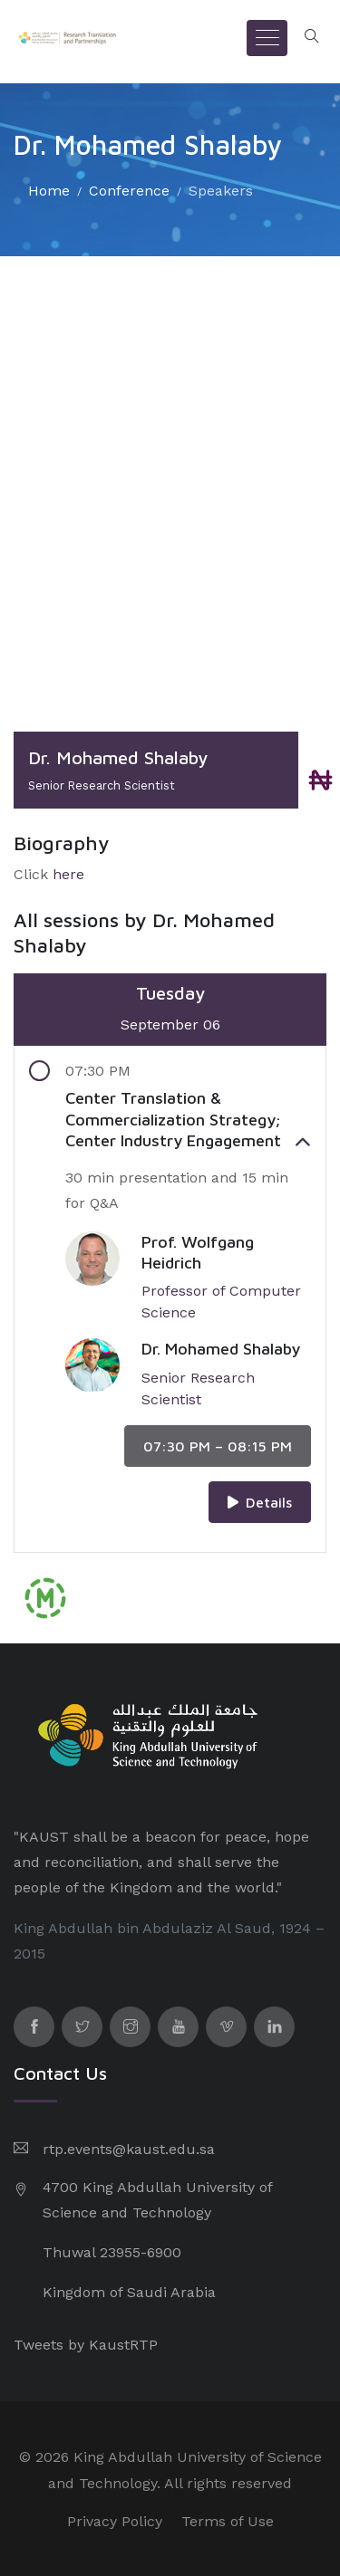 The width and height of the screenshot is (340, 2576). What do you see at coordinates (45, 1598) in the screenshot?
I see `indicates a pending or in-progress medium priority status` at bounding box center [45, 1598].